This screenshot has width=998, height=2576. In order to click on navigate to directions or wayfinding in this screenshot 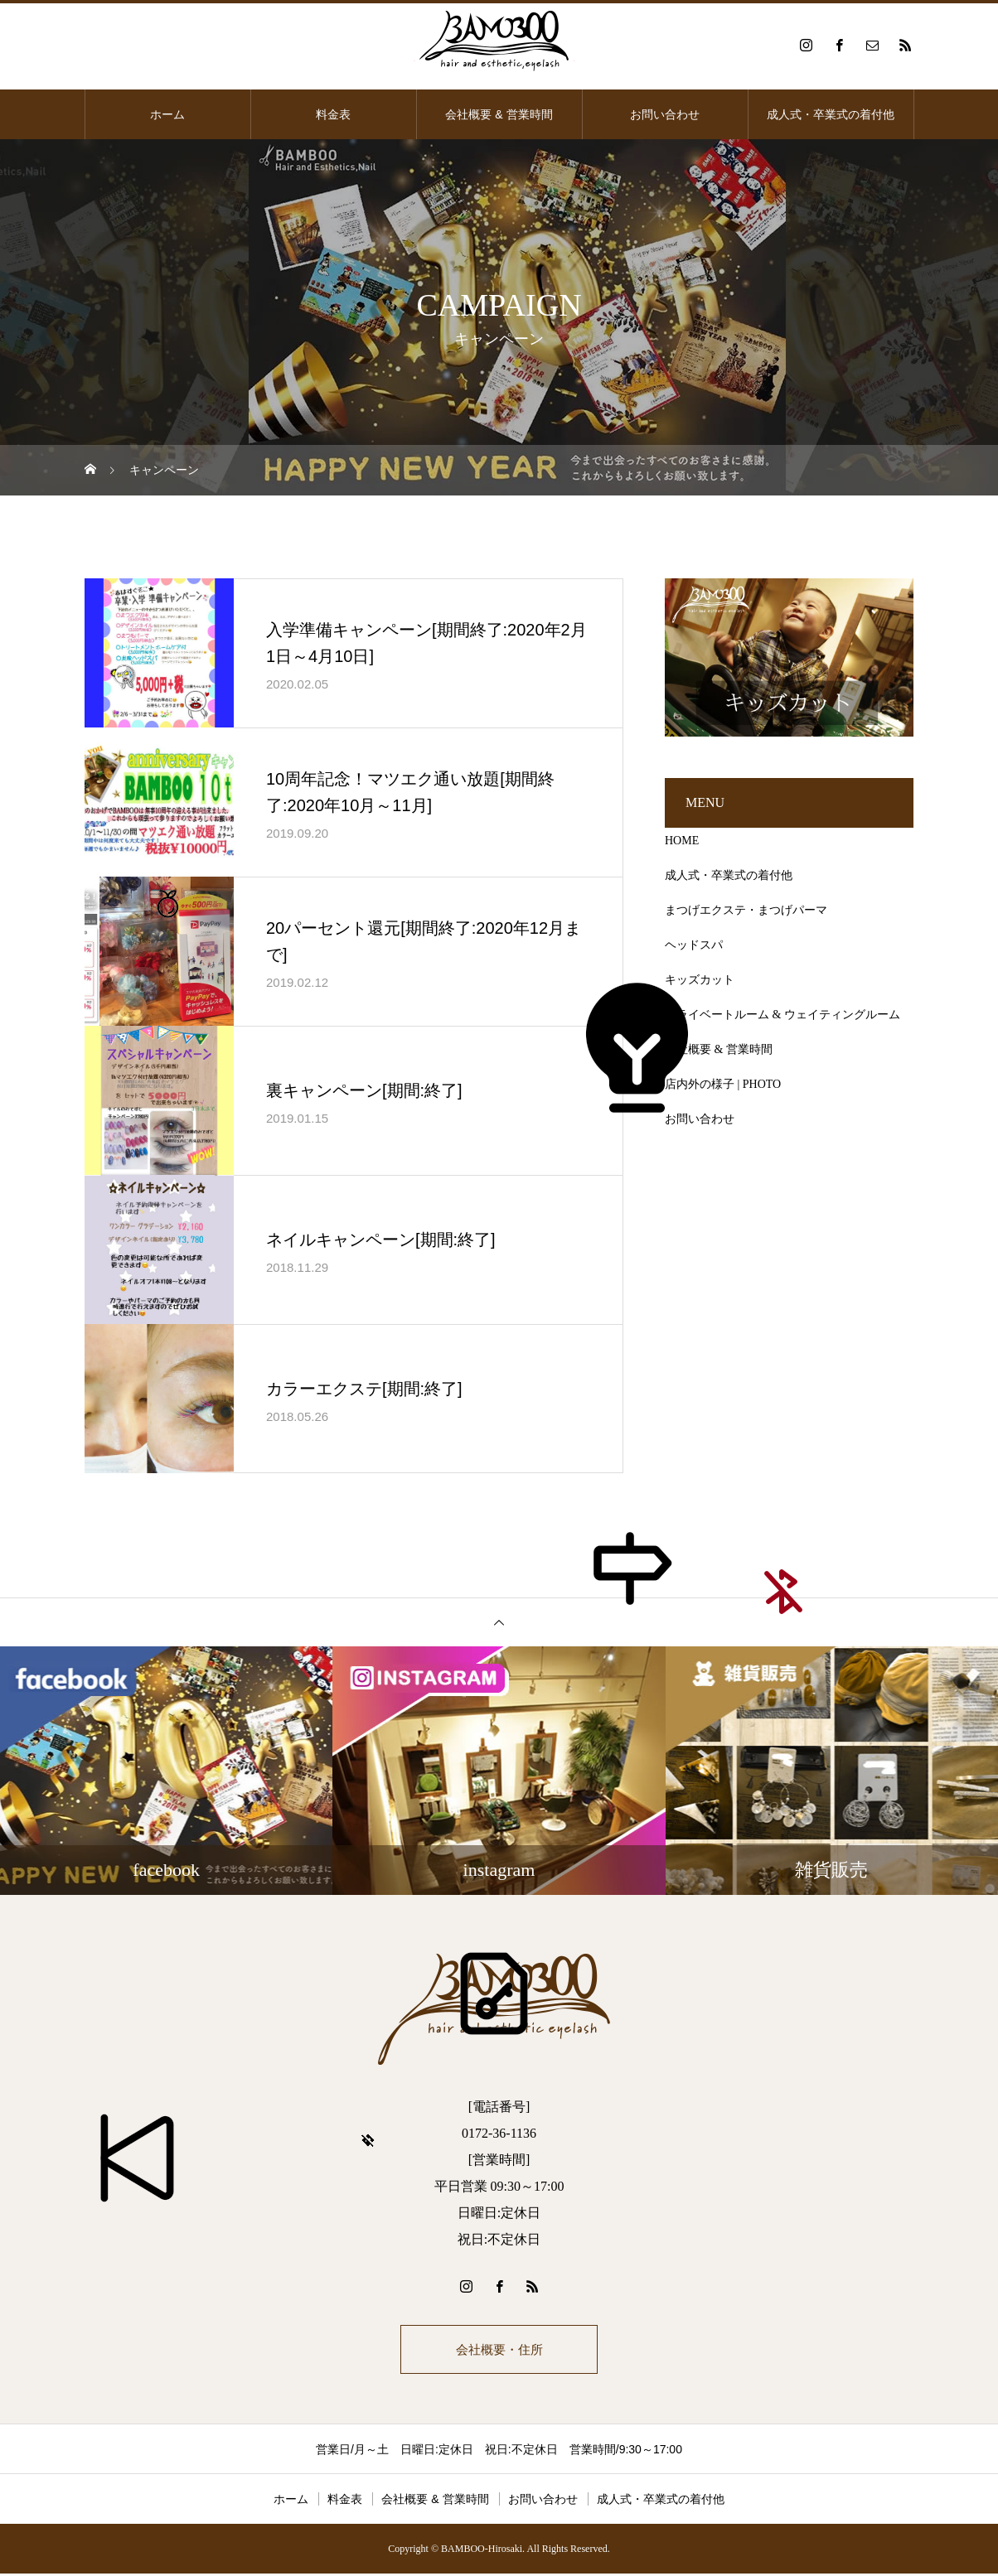, I will do `click(630, 1568)`.